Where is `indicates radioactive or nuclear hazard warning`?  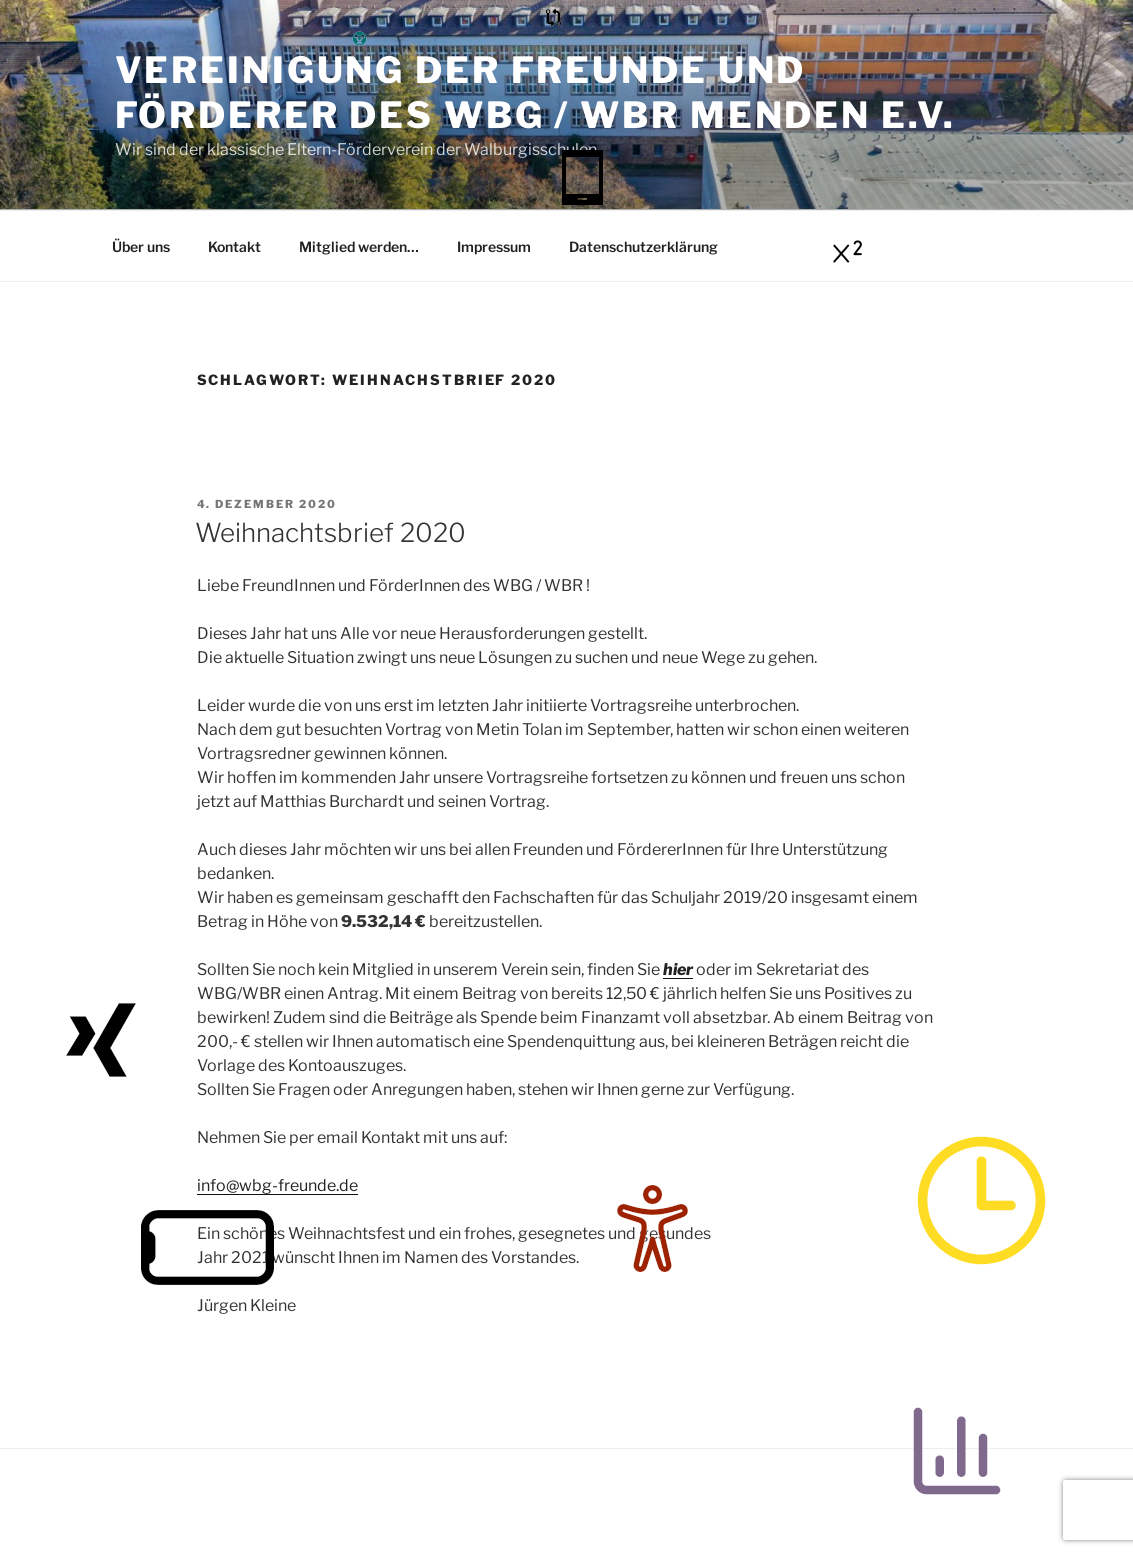
indicates radioactive or nuclear hazard warning is located at coordinates (359, 38).